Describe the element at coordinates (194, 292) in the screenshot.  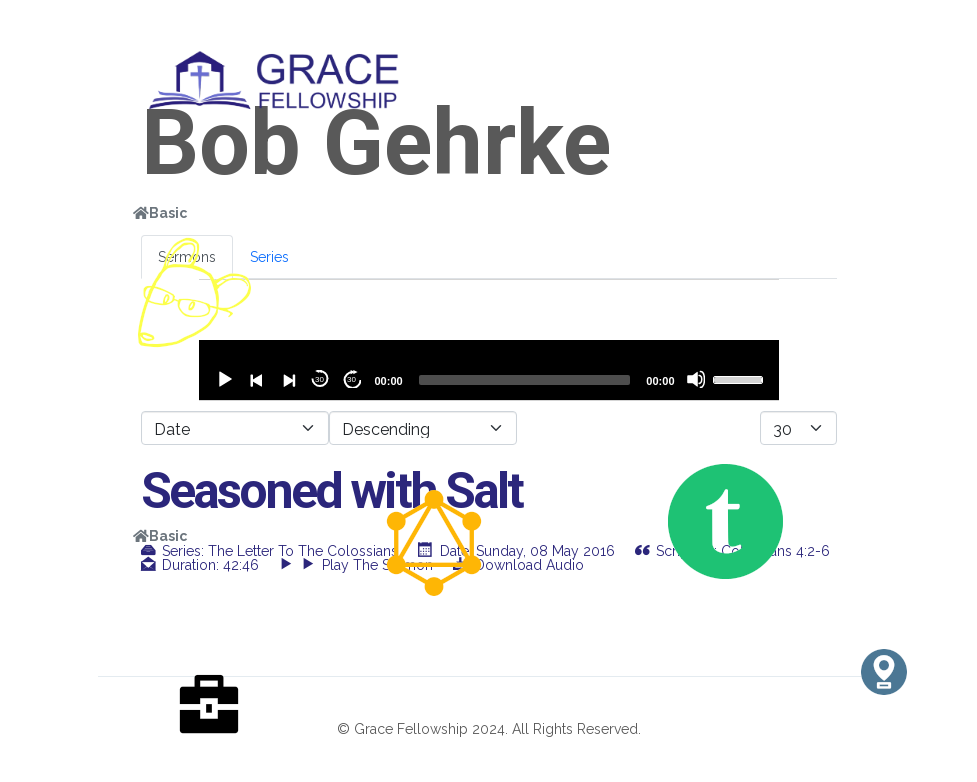
I see `editorconfig project logo` at that location.